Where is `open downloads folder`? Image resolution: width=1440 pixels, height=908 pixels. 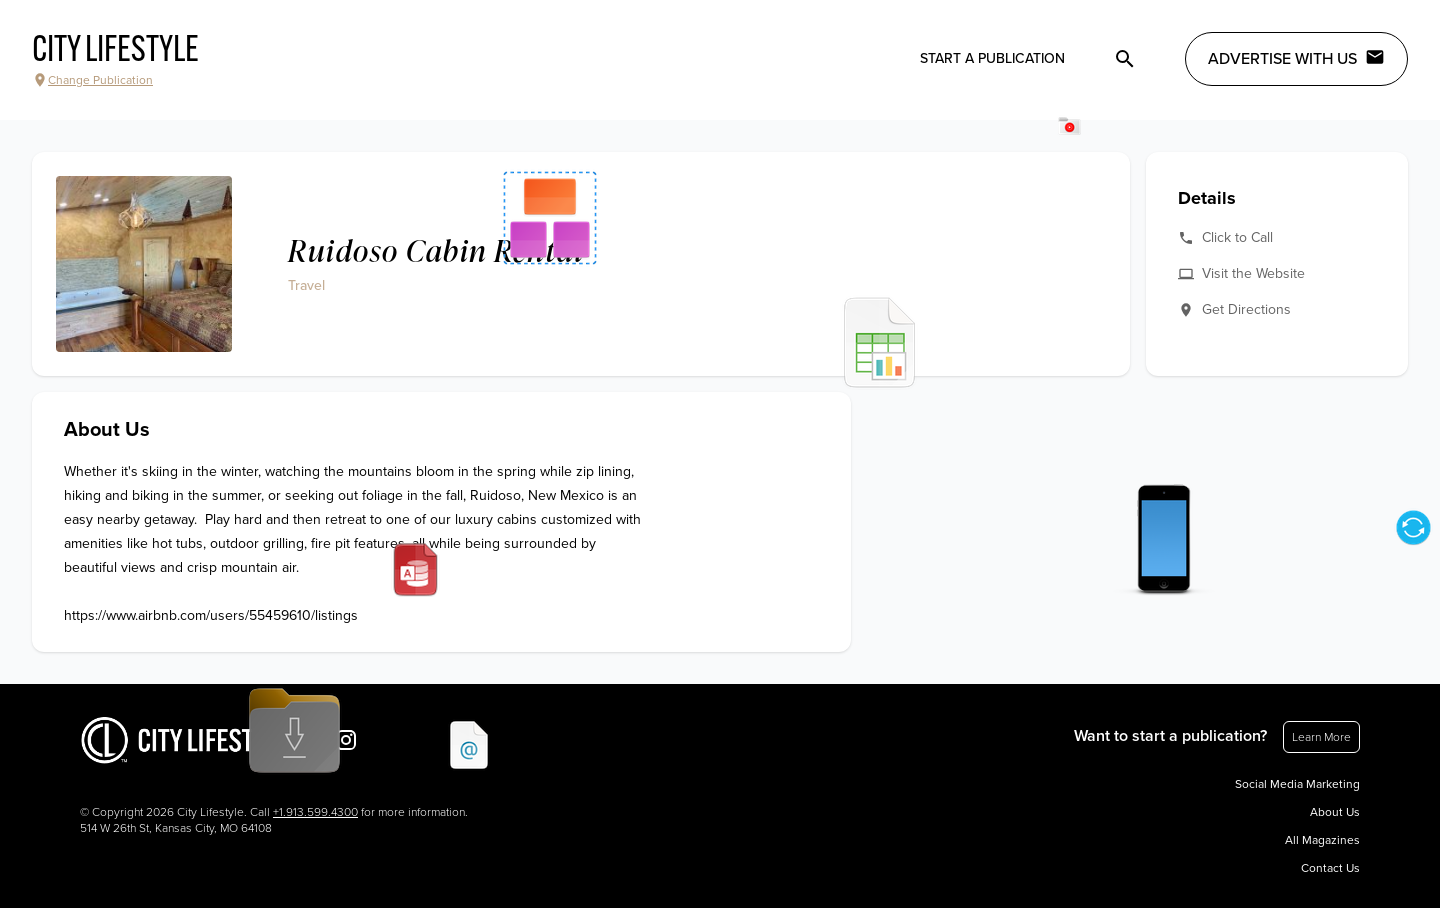
open downloads folder is located at coordinates (294, 730).